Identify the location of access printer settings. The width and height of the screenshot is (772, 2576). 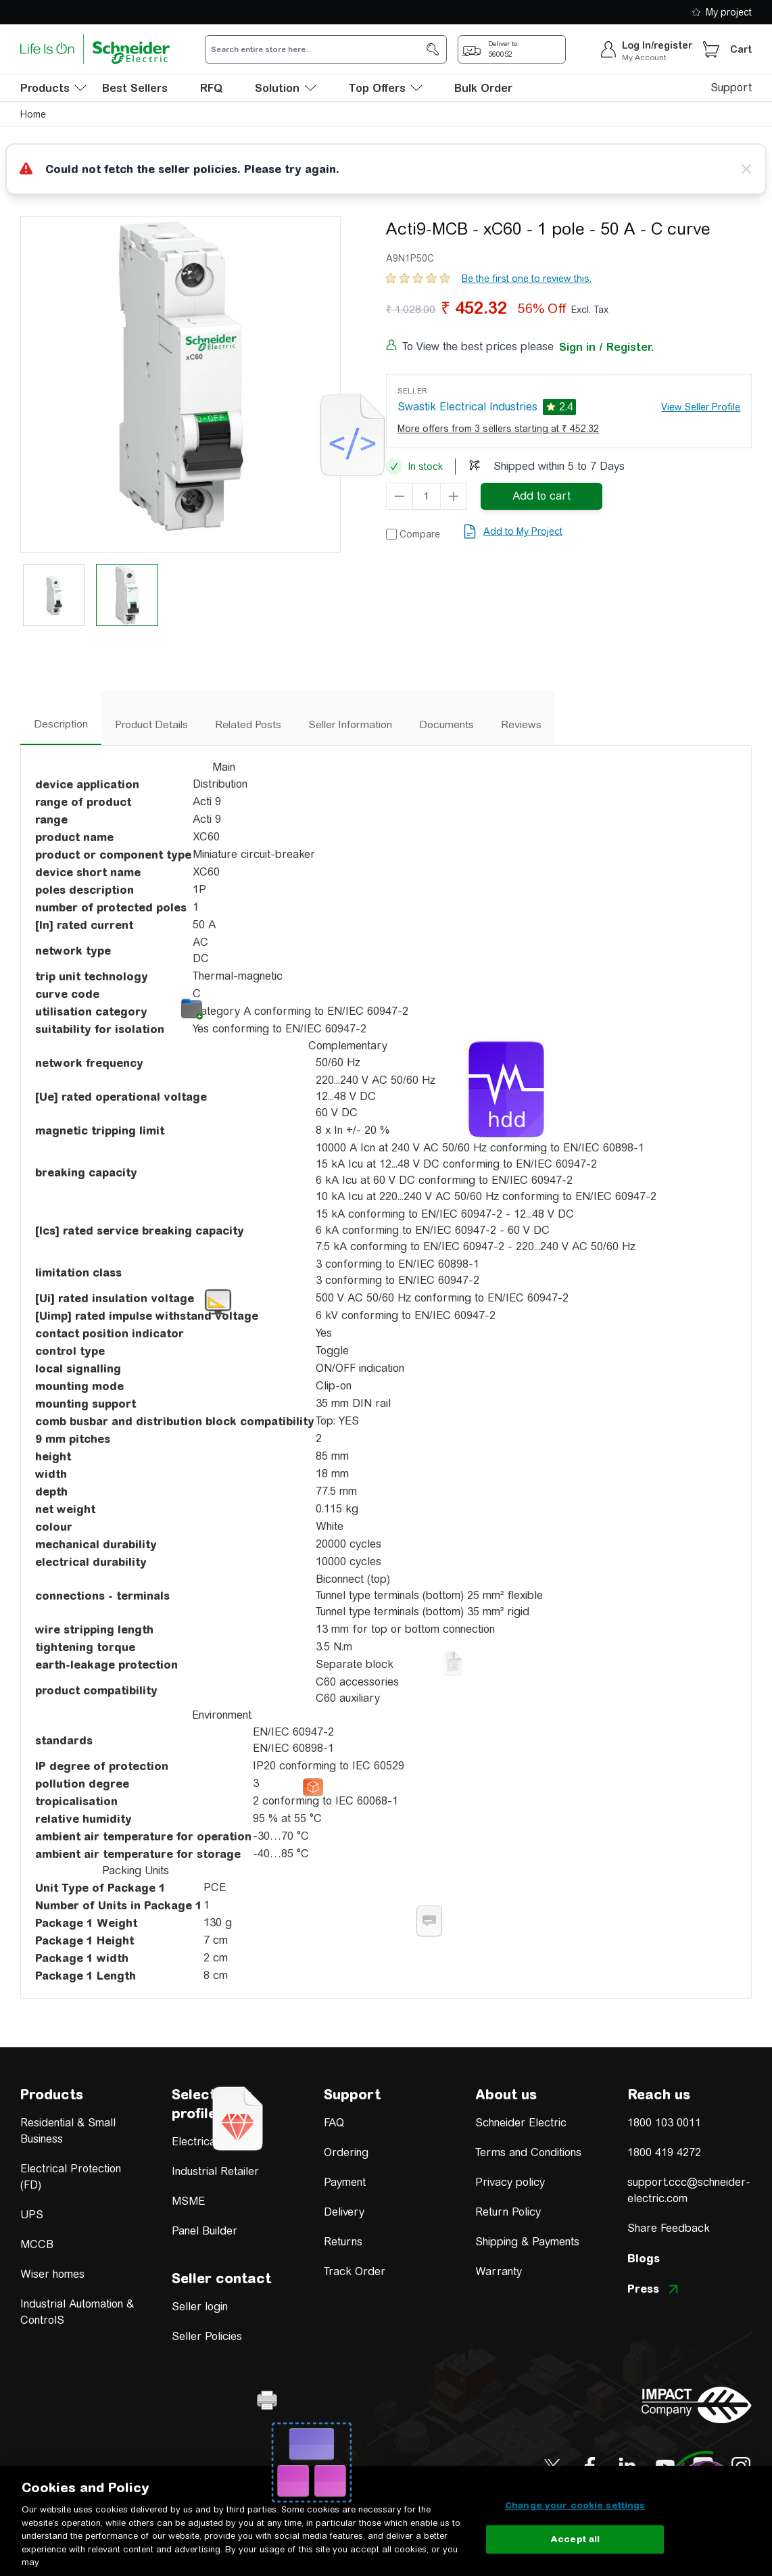
(267, 2400).